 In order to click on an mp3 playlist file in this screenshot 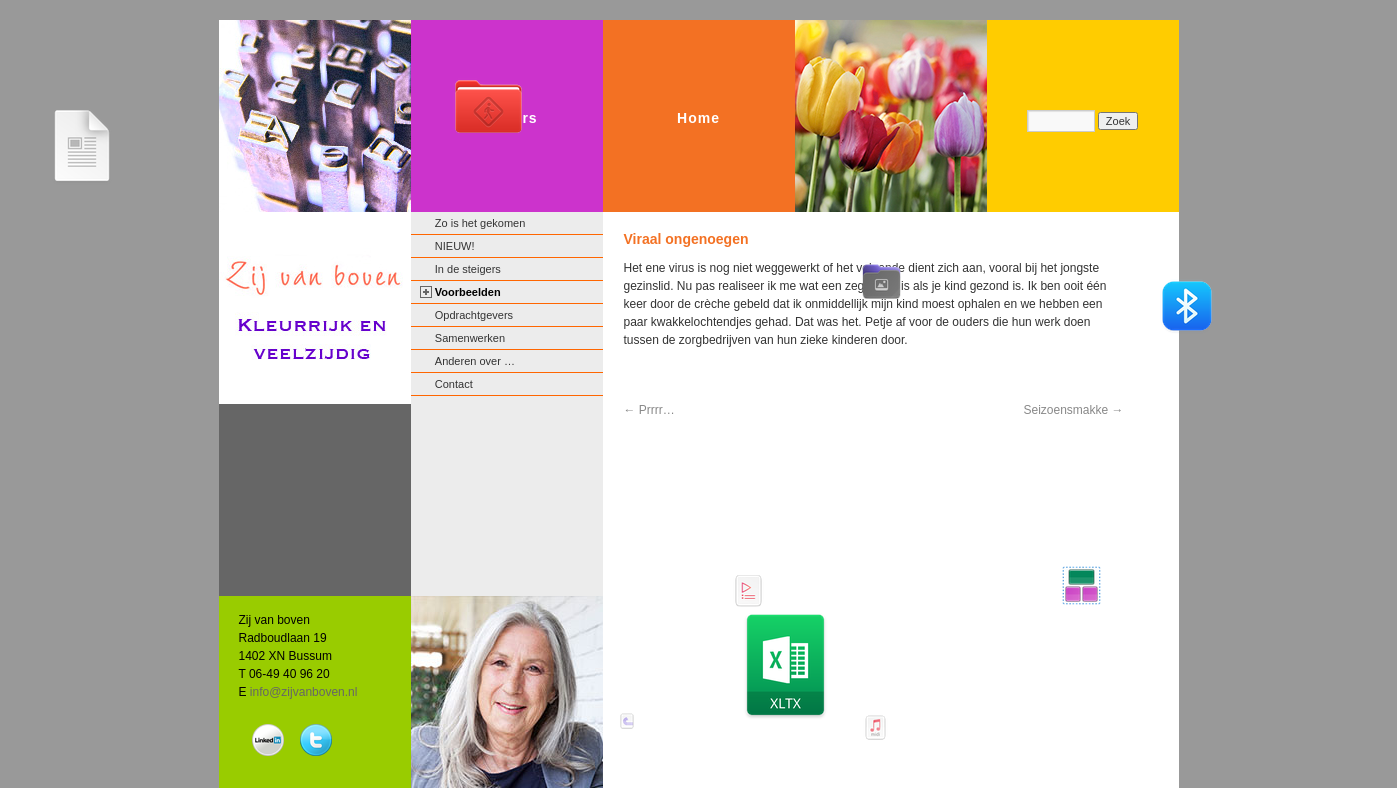, I will do `click(748, 590)`.